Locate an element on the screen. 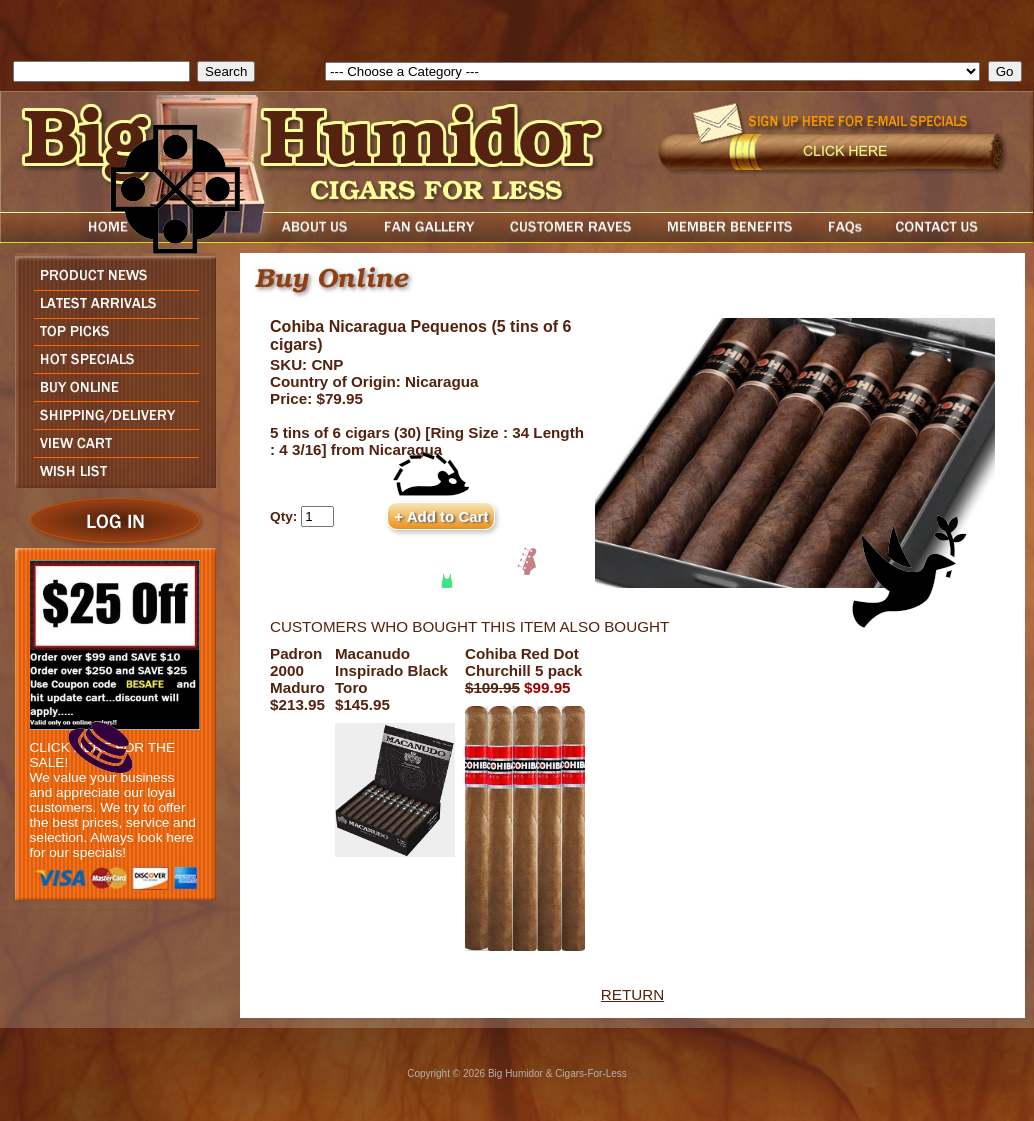 Image resolution: width=1034 pixels, height=1121 pixels. indicates peace or harmony theme is located at coordinates (909, 571).